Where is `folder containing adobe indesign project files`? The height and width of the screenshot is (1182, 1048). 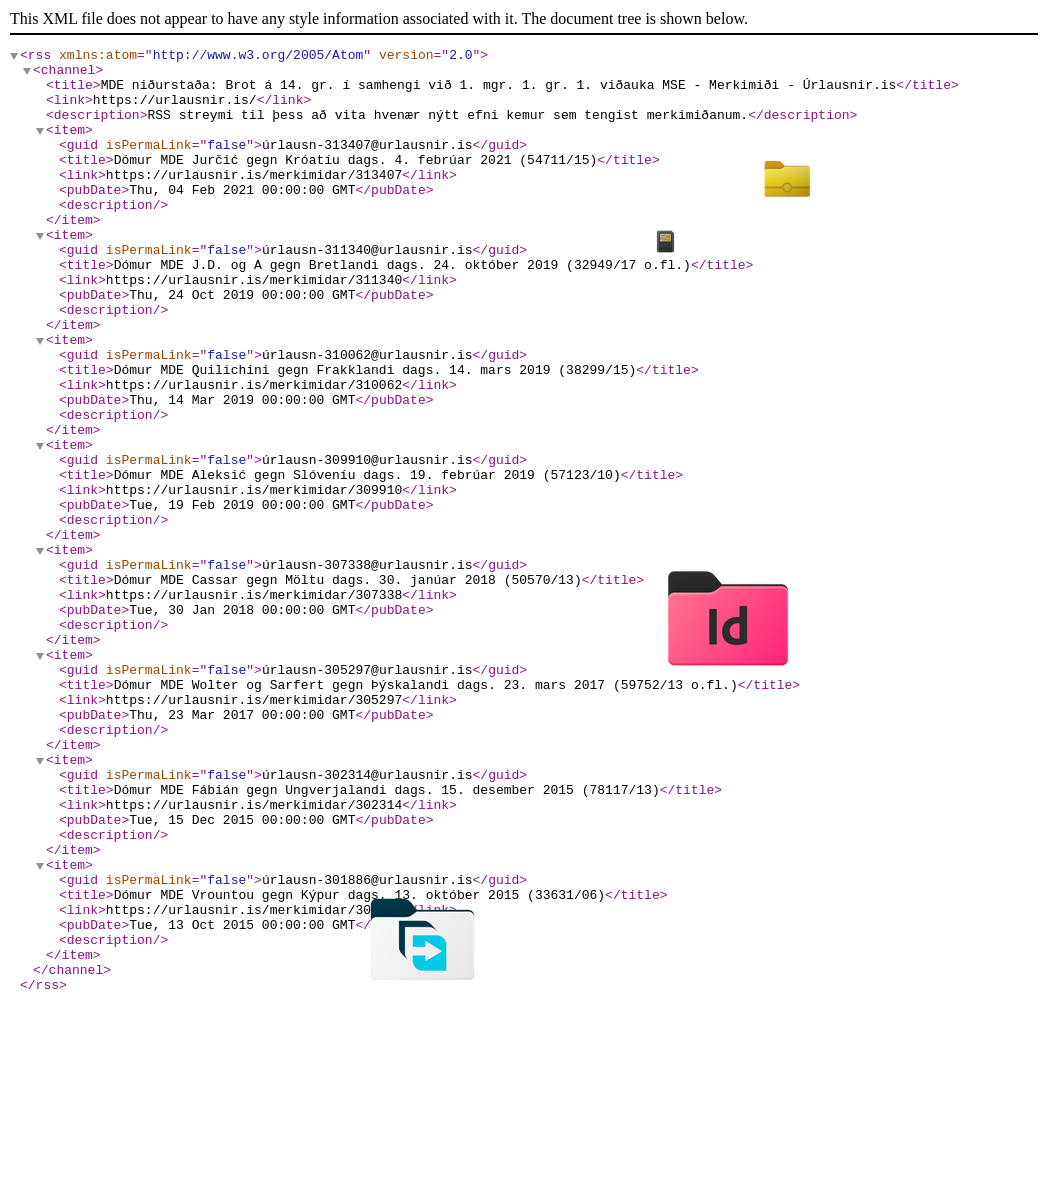 folder containing adobe indesign project files is located at coordinates (727, 621).